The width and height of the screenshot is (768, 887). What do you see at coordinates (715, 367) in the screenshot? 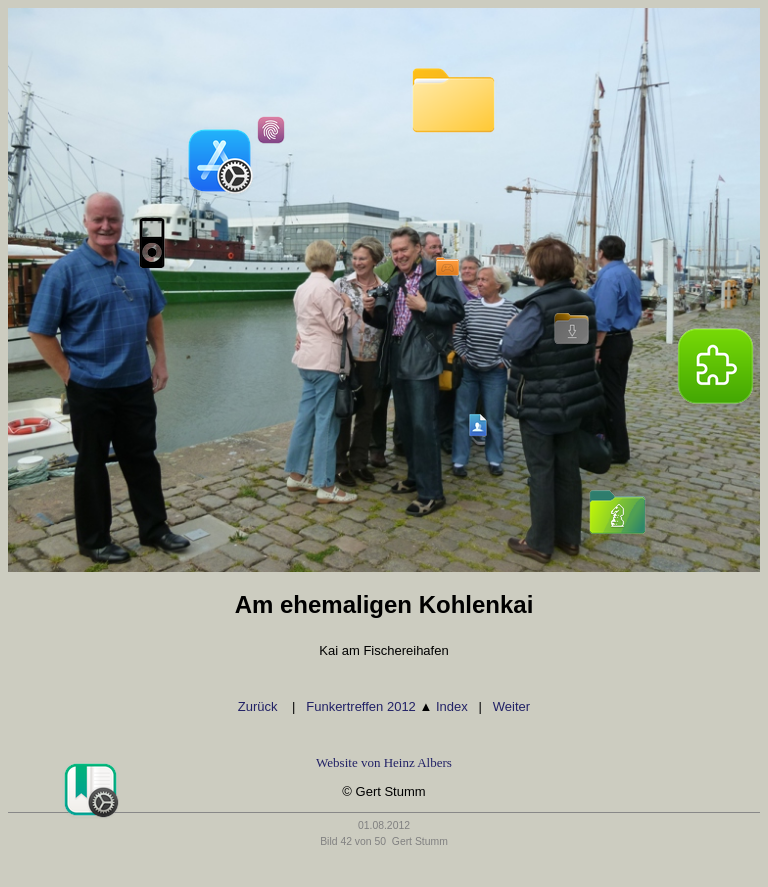
I see `manage browser or app extensions` at bounding box center [715, 367].